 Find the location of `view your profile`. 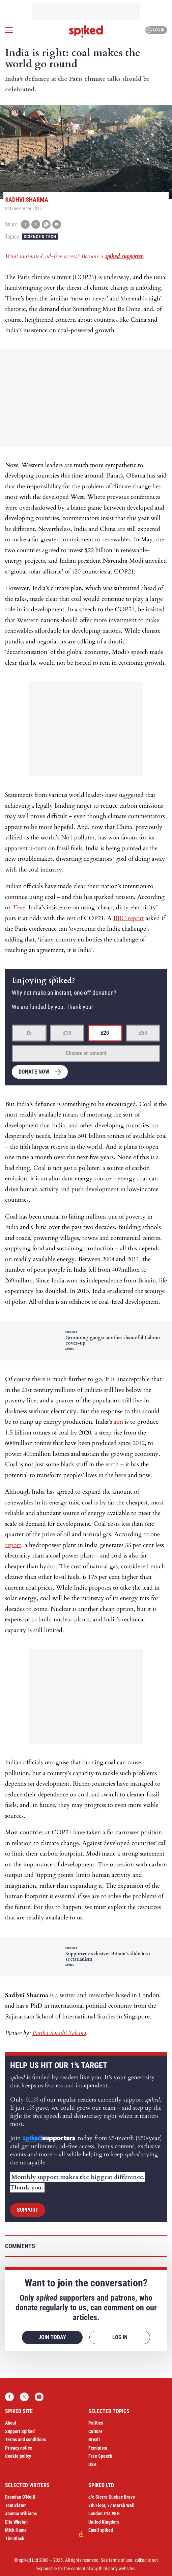

view your profile is located at coordinates (54, 978).